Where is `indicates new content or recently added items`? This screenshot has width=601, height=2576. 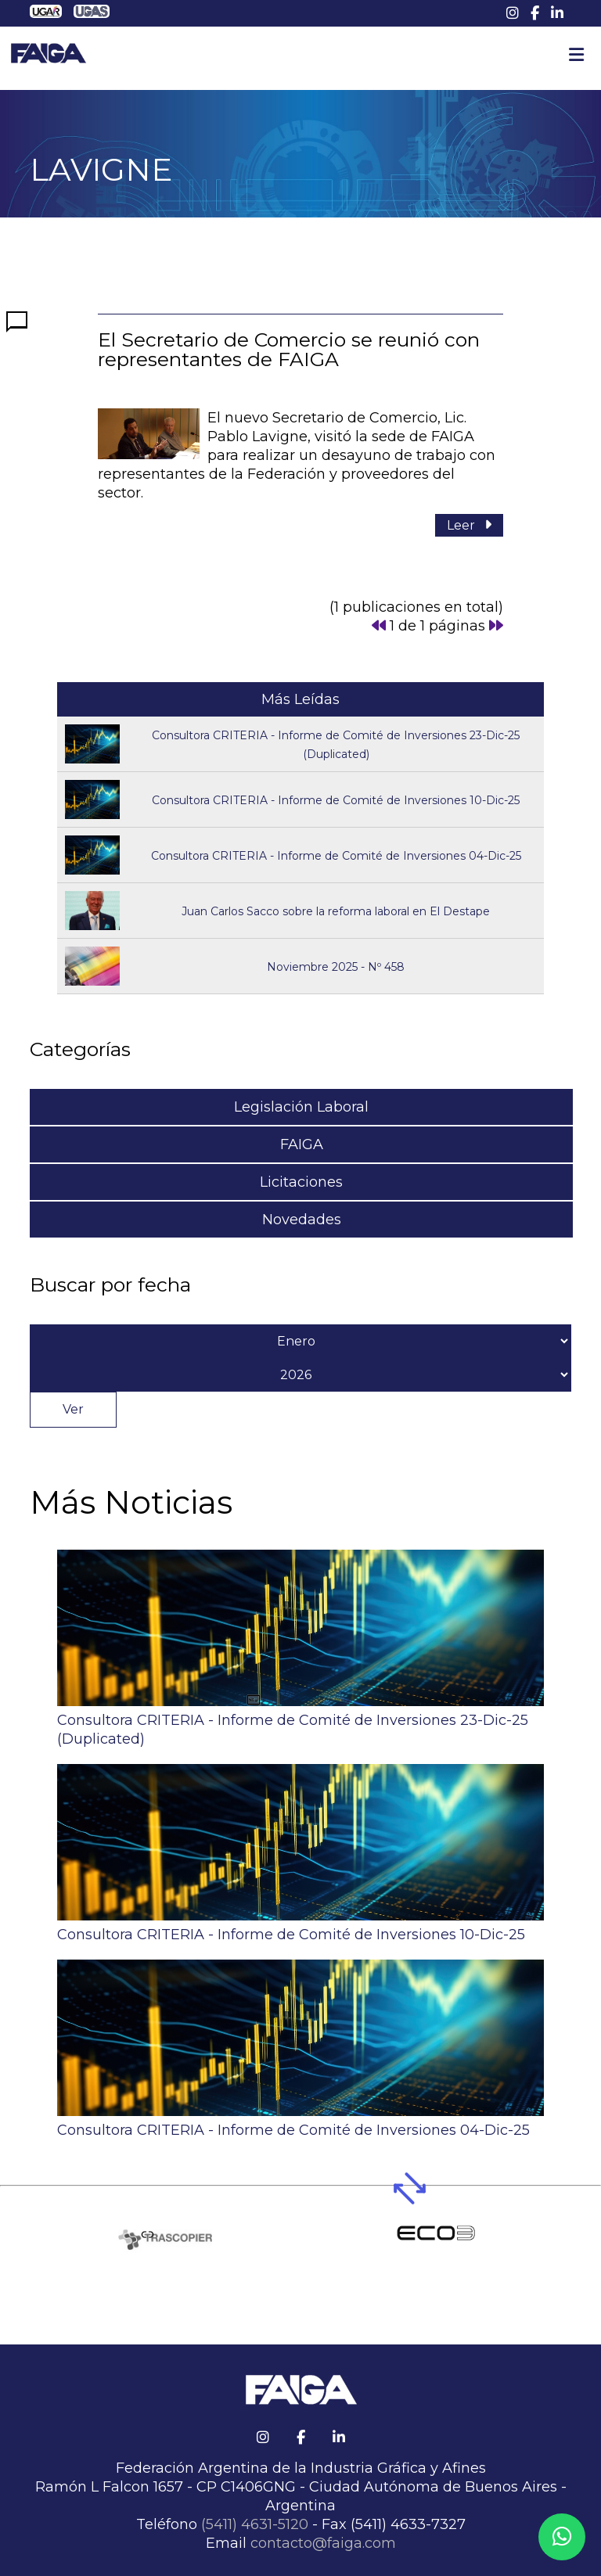 indicates new content or recently added items is located at coordinates (254, 1700).